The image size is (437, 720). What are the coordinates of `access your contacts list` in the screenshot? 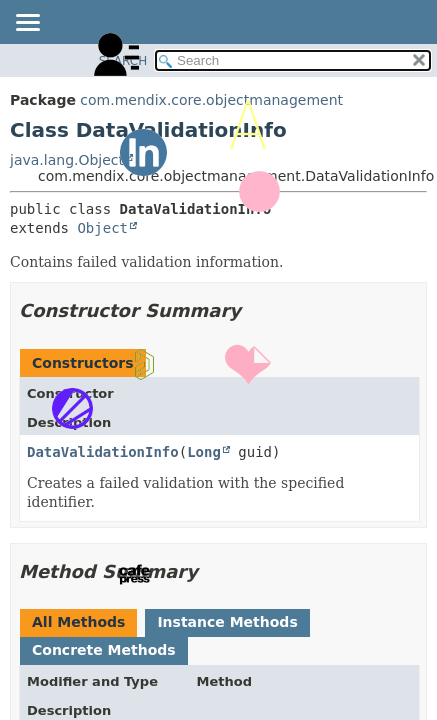 It's located at (114, 55).